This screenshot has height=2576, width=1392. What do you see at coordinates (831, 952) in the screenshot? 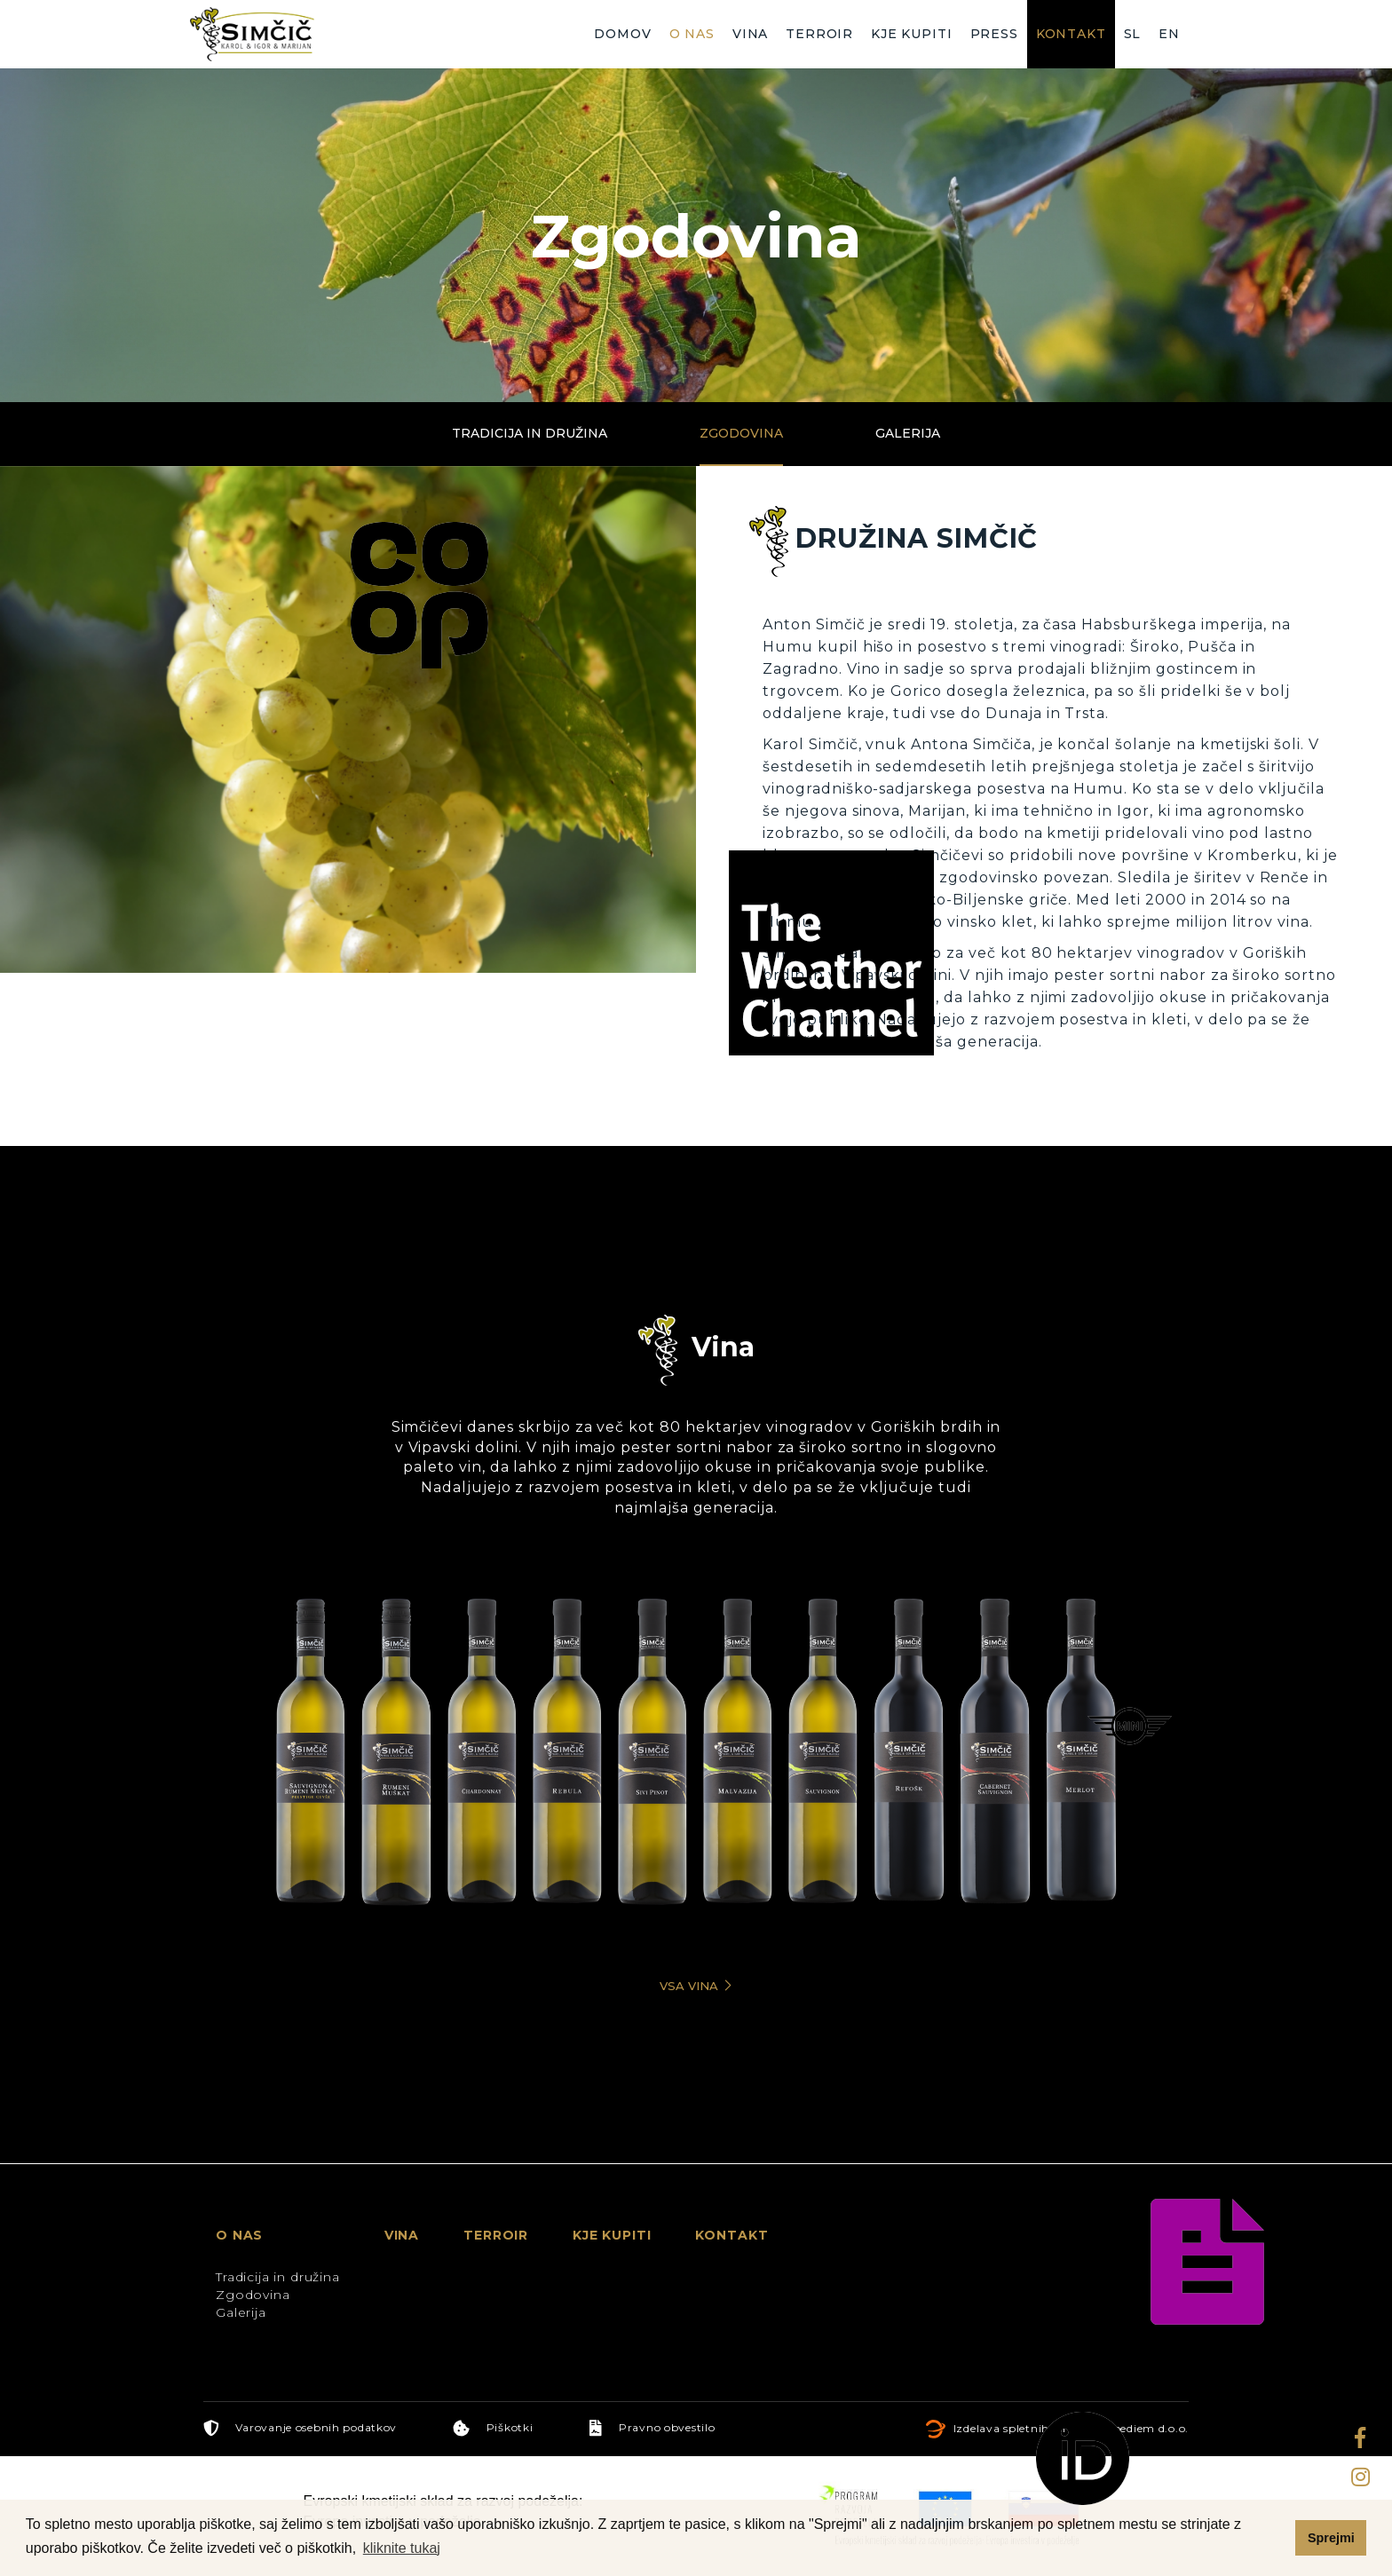
I see `open the weather channel app` at bounding box center [831, 952].